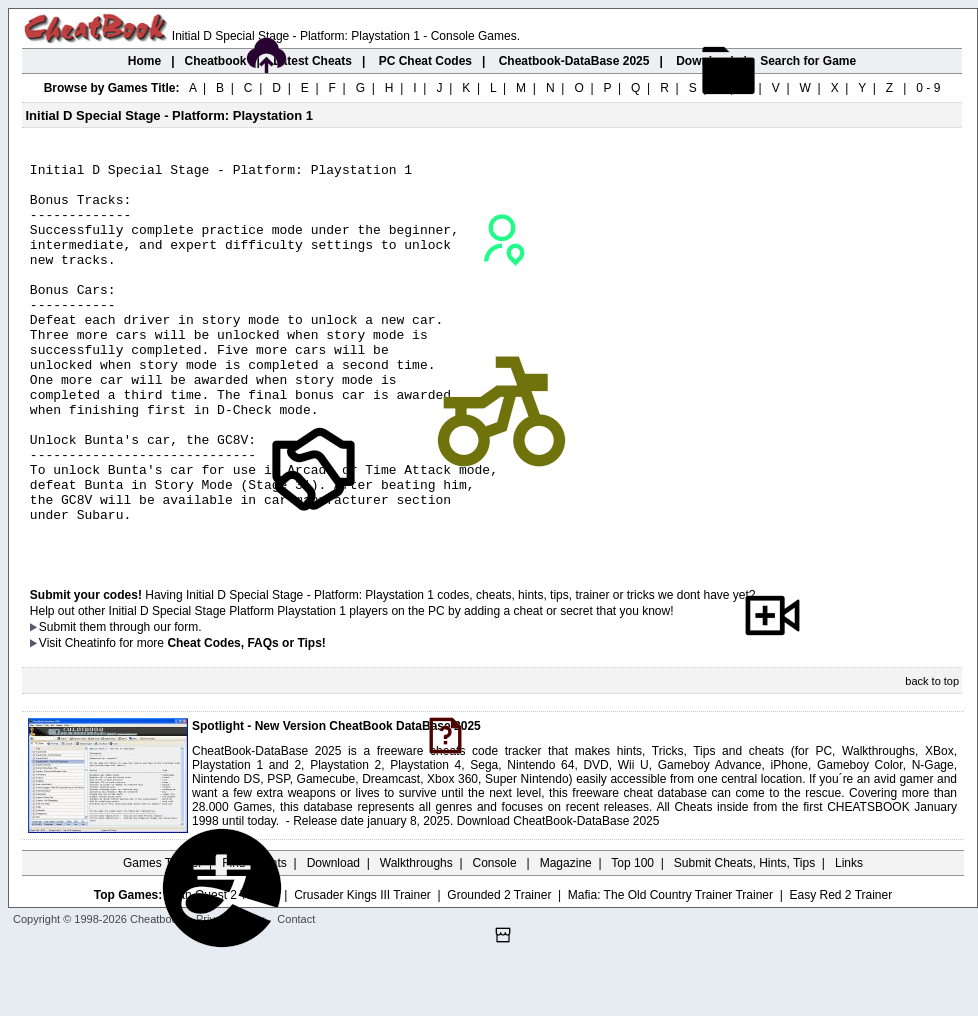  What do you see at coordinates (503, 935) in the screenshot?
I see `browse or open the store` at bounding box center [503, 935].